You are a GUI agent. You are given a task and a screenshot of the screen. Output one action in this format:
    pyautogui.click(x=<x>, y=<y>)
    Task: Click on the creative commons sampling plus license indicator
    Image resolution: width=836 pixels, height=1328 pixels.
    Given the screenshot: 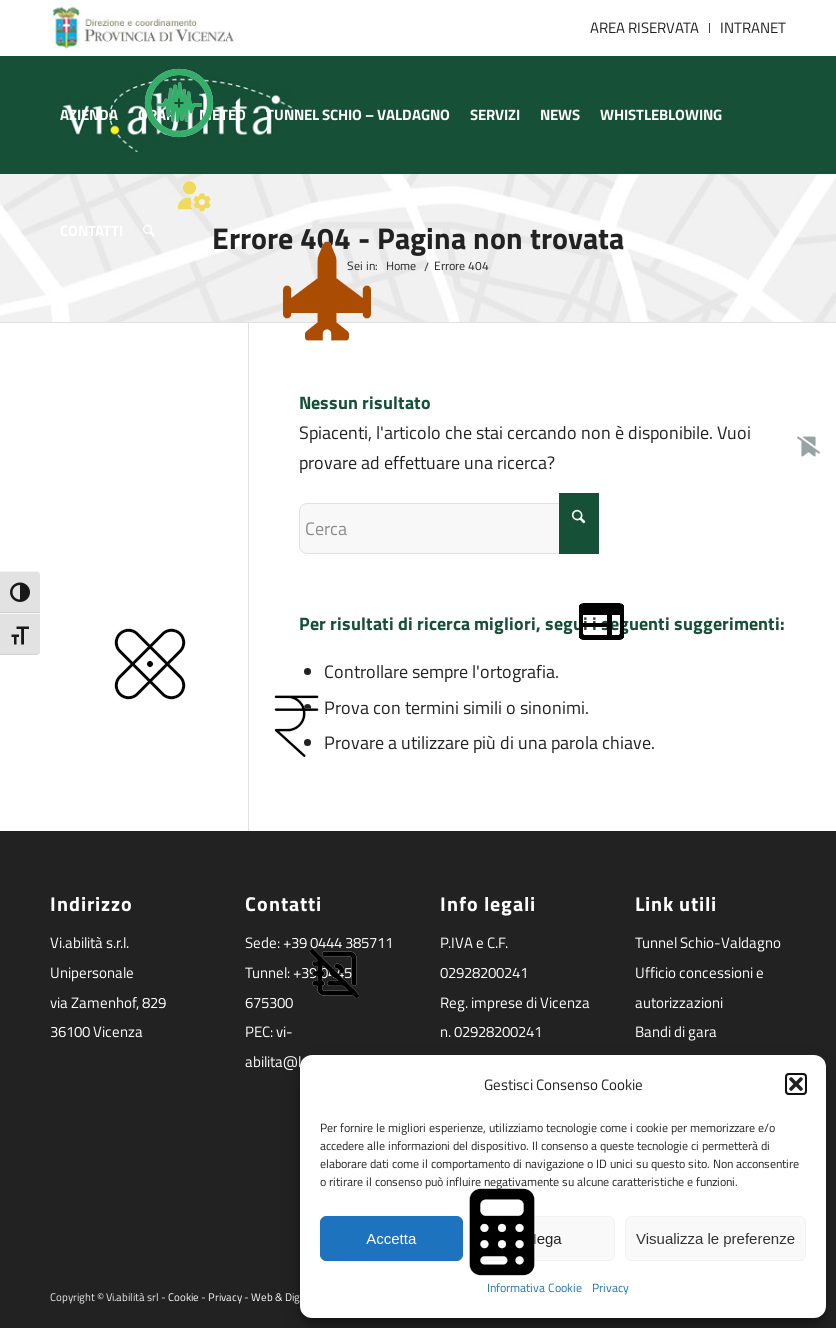 What is the action you would take?
    pyautogui.click(x=179, y=103)
    